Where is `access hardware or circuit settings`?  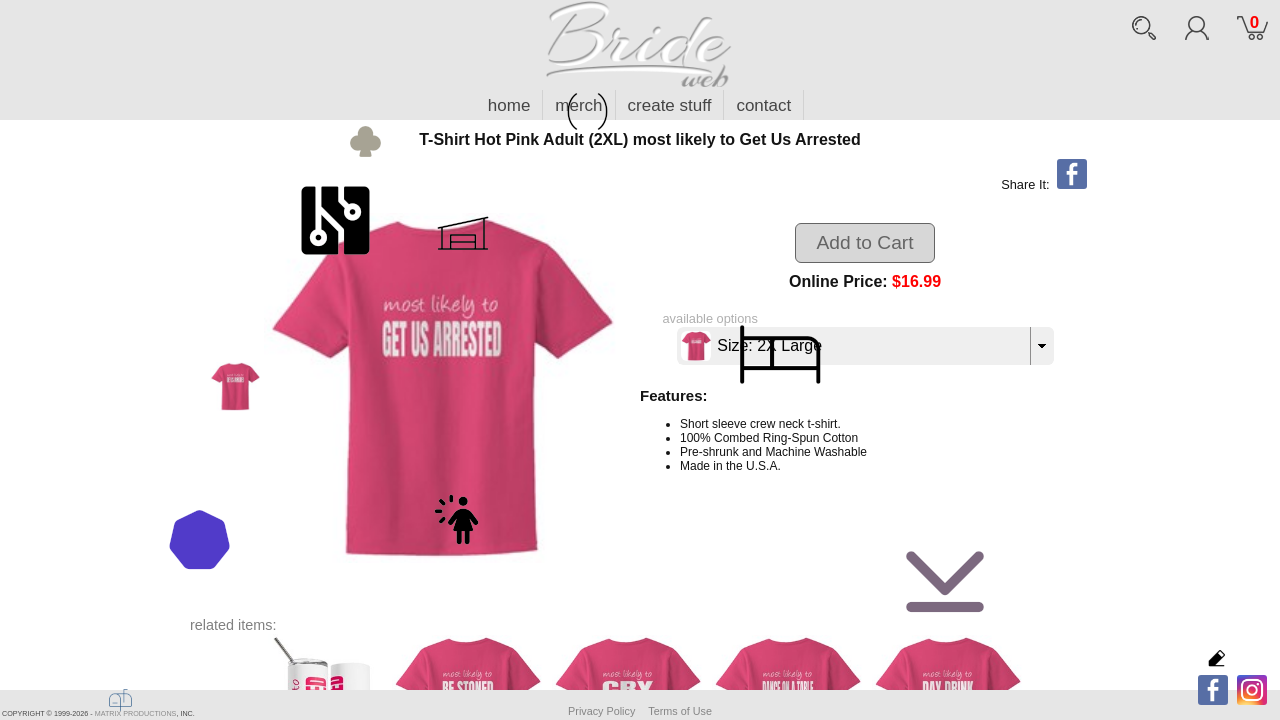 access hardware or circuit settings is located at coordinates (335, 220).